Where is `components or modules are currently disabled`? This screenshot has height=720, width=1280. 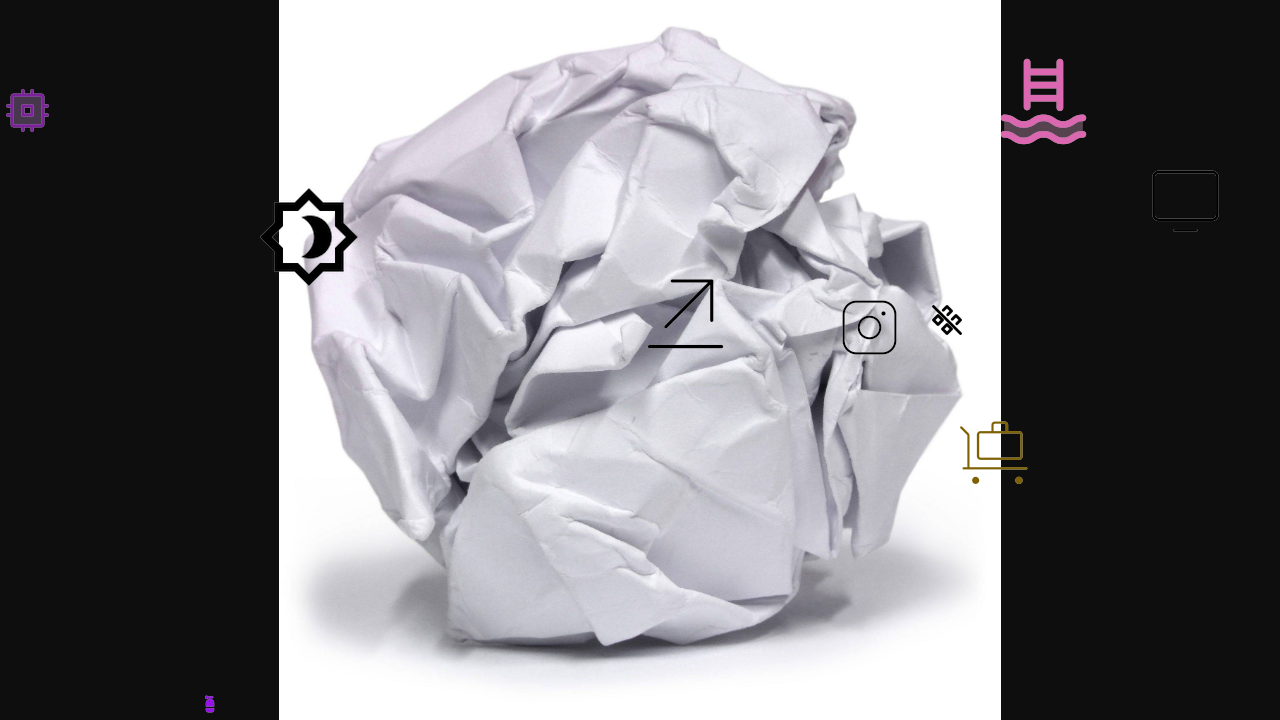
components or modules are currently disabled is located at coordinates (947, 320).